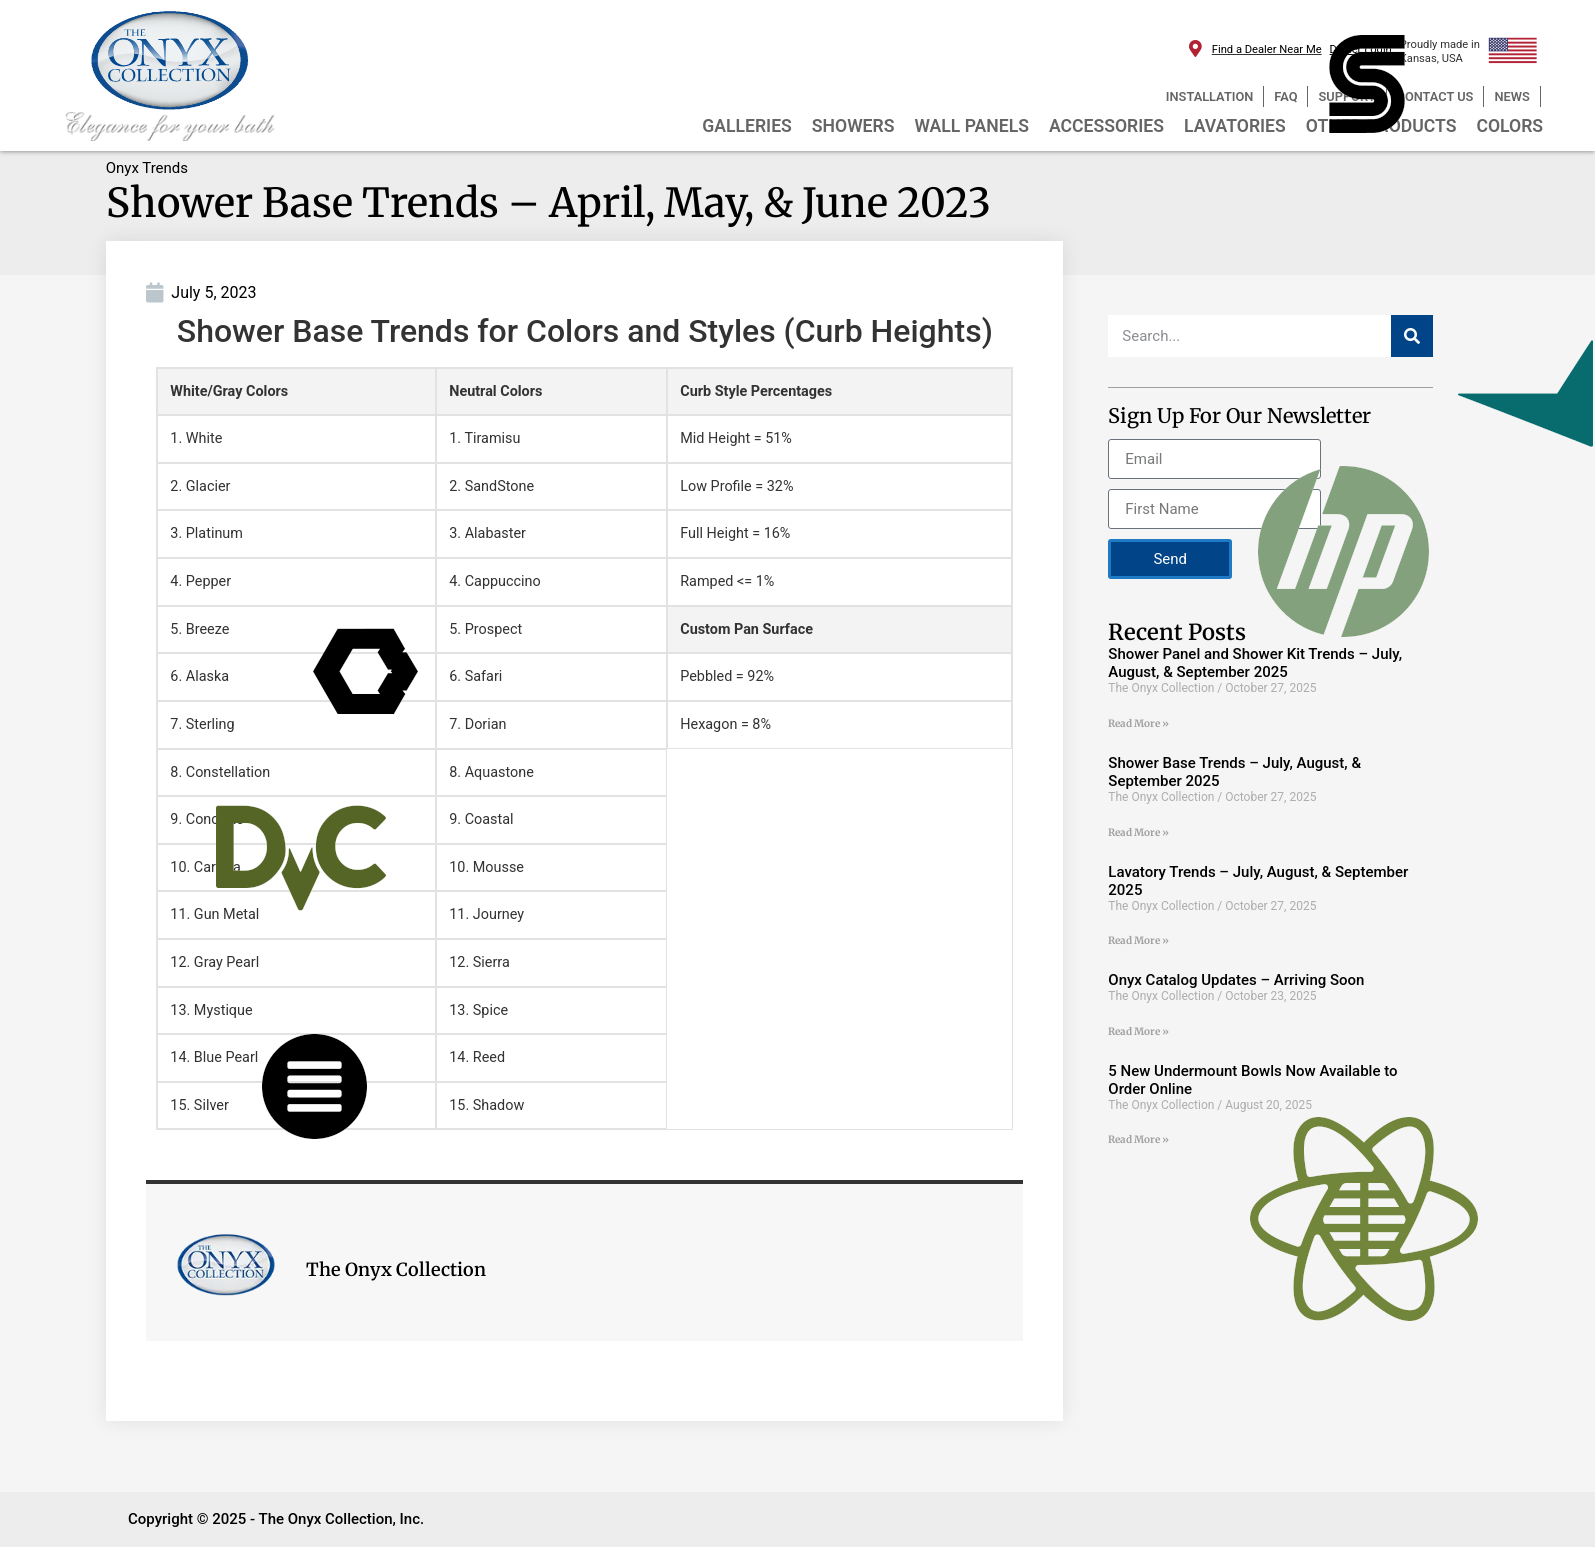 This screenshot has width=1595, height=1547. What do you see at coordinates (1343, 551) in the screenshot?
I see `HP brand logo` at bounding box center [1343, 551].